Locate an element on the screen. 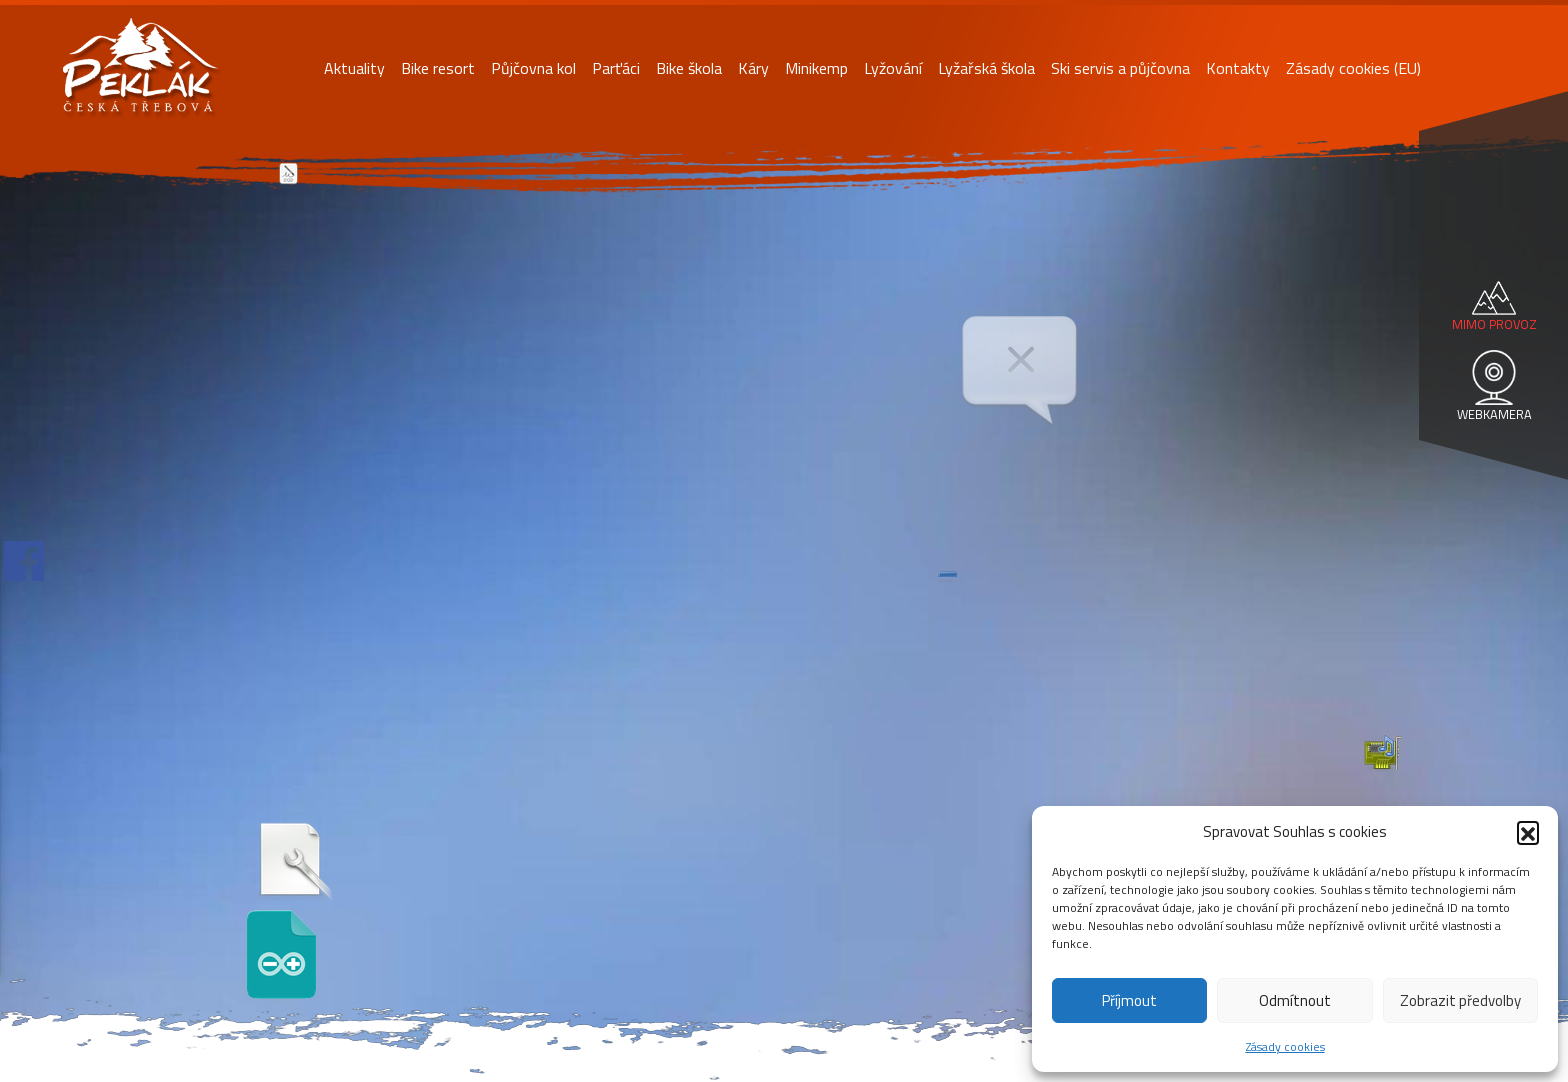 The width and height of the screenshot is (1568, 1082). indicates a user is offline or unavailable is located at coordinates (1020, 369).